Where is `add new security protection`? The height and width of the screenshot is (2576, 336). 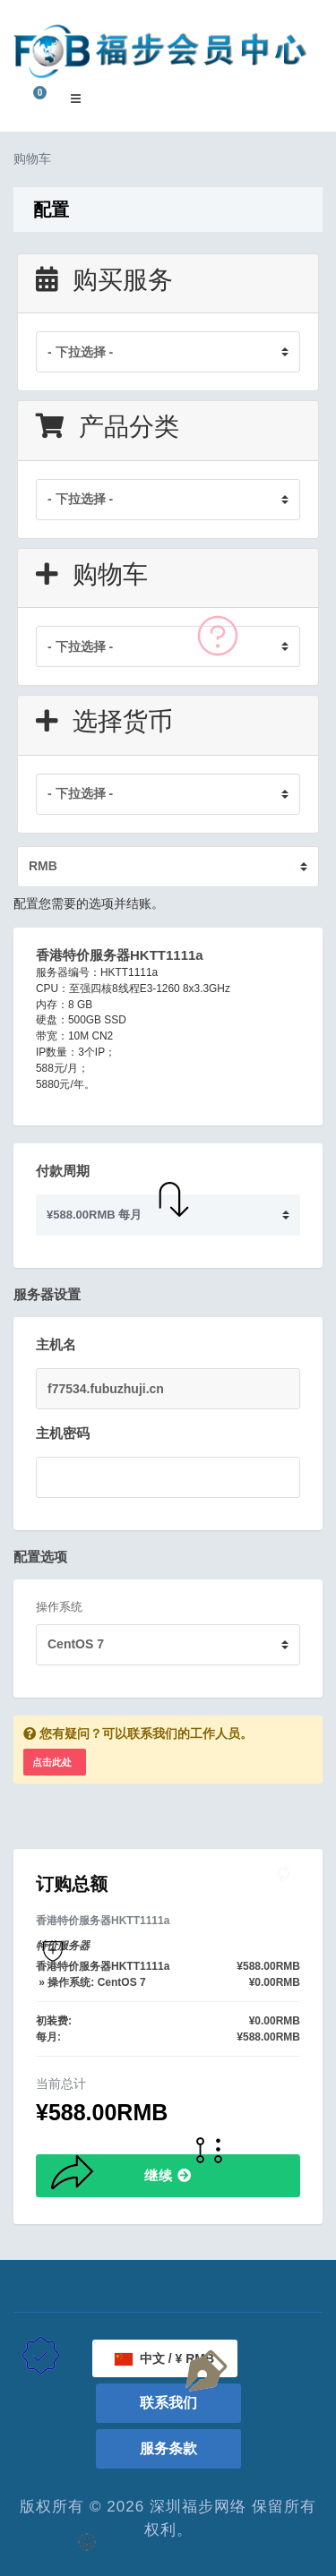 add new security protection is located at coordinates (53, 1950).